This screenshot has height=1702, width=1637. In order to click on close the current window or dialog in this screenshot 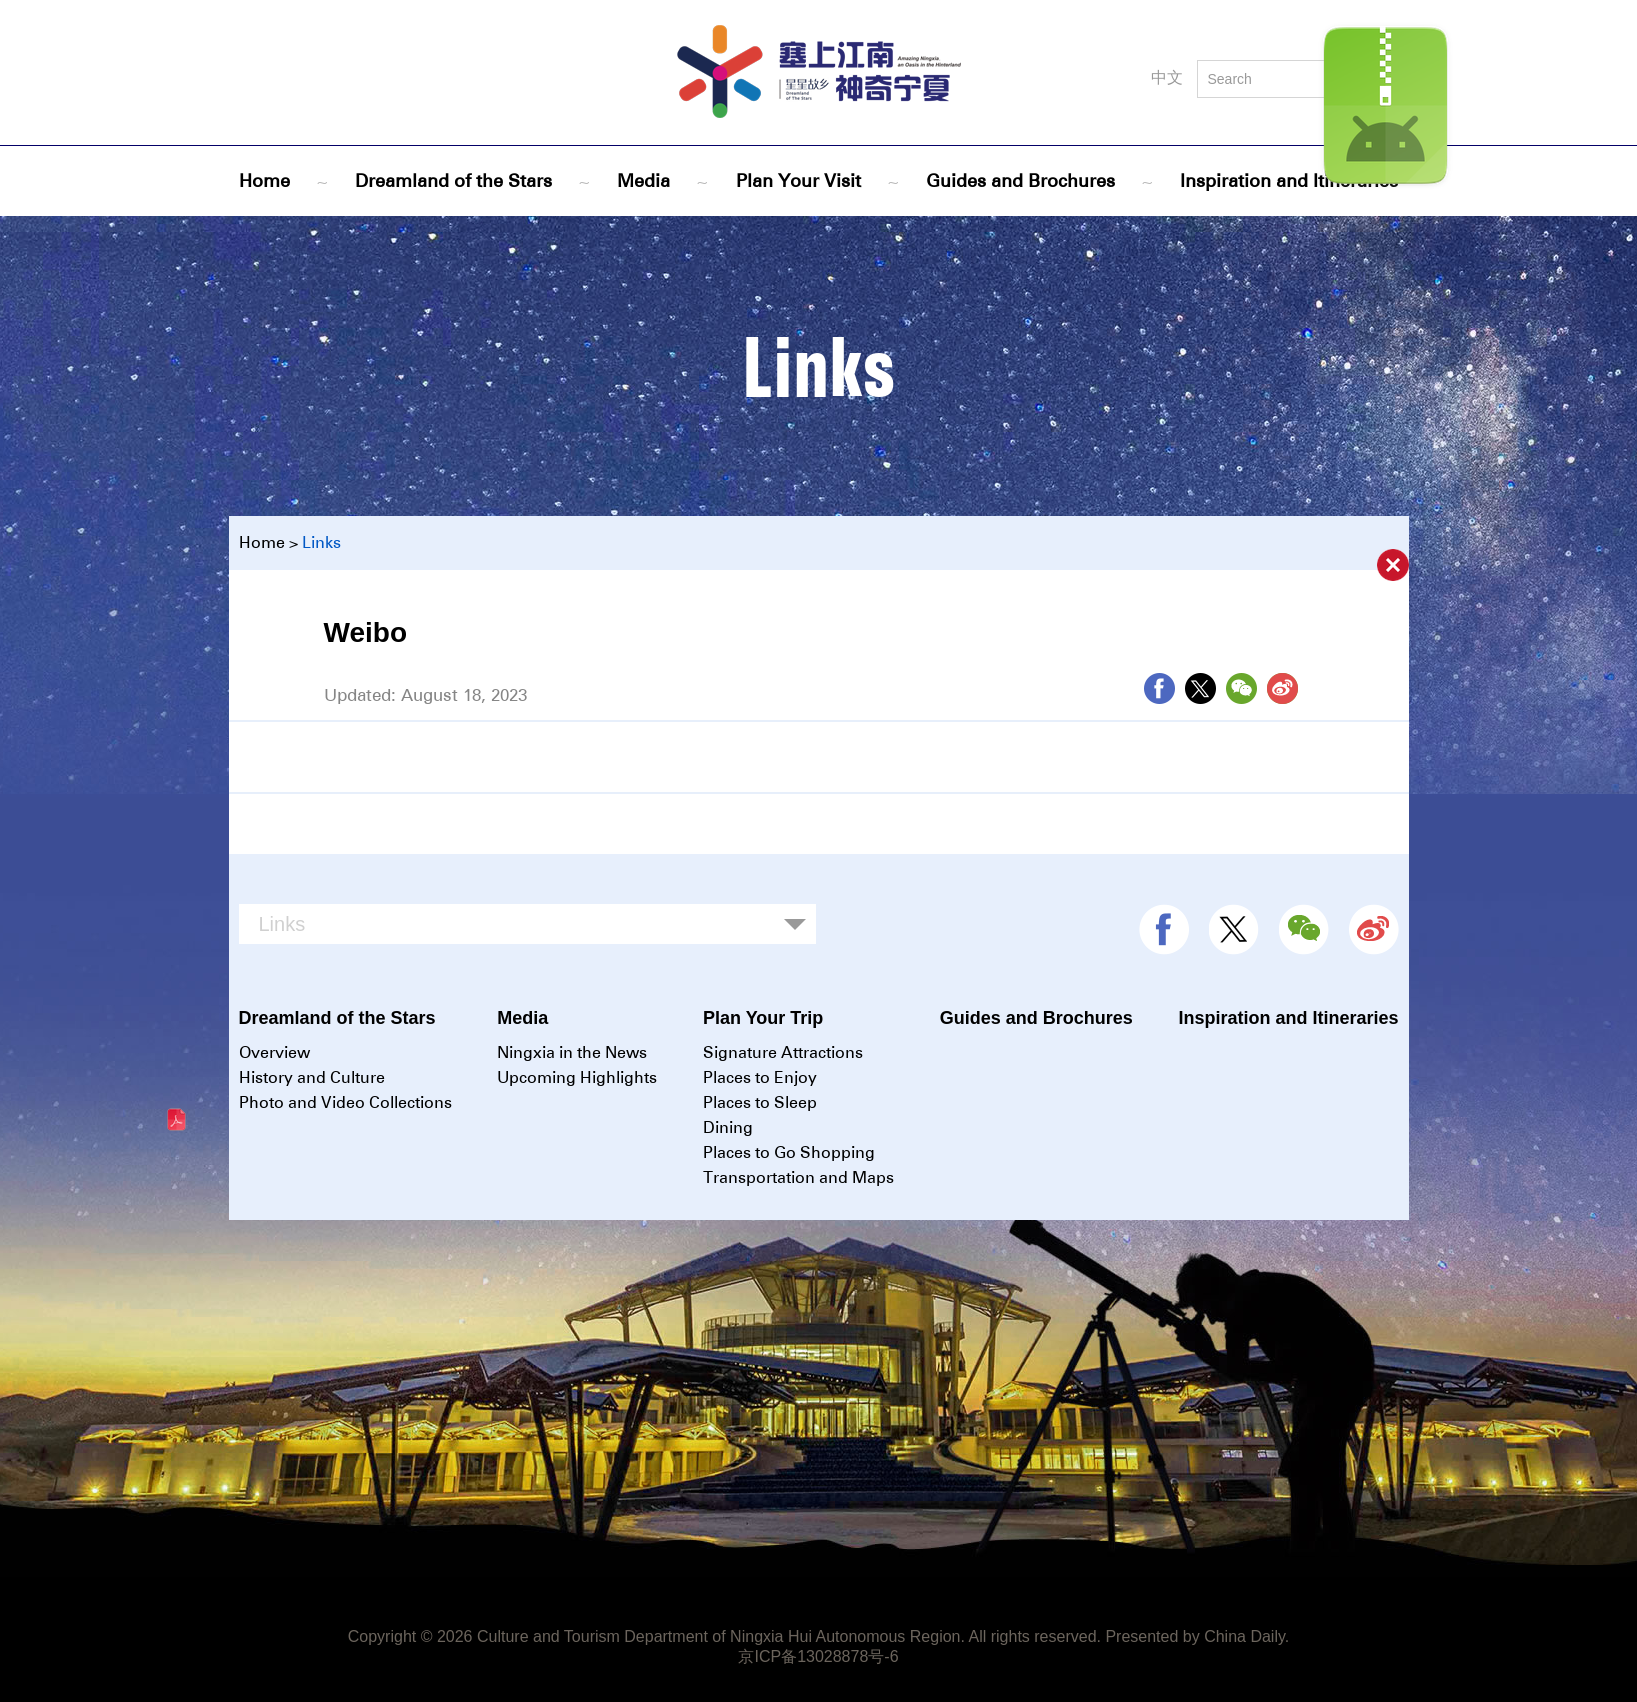, I will do `click(1393, 565)`.